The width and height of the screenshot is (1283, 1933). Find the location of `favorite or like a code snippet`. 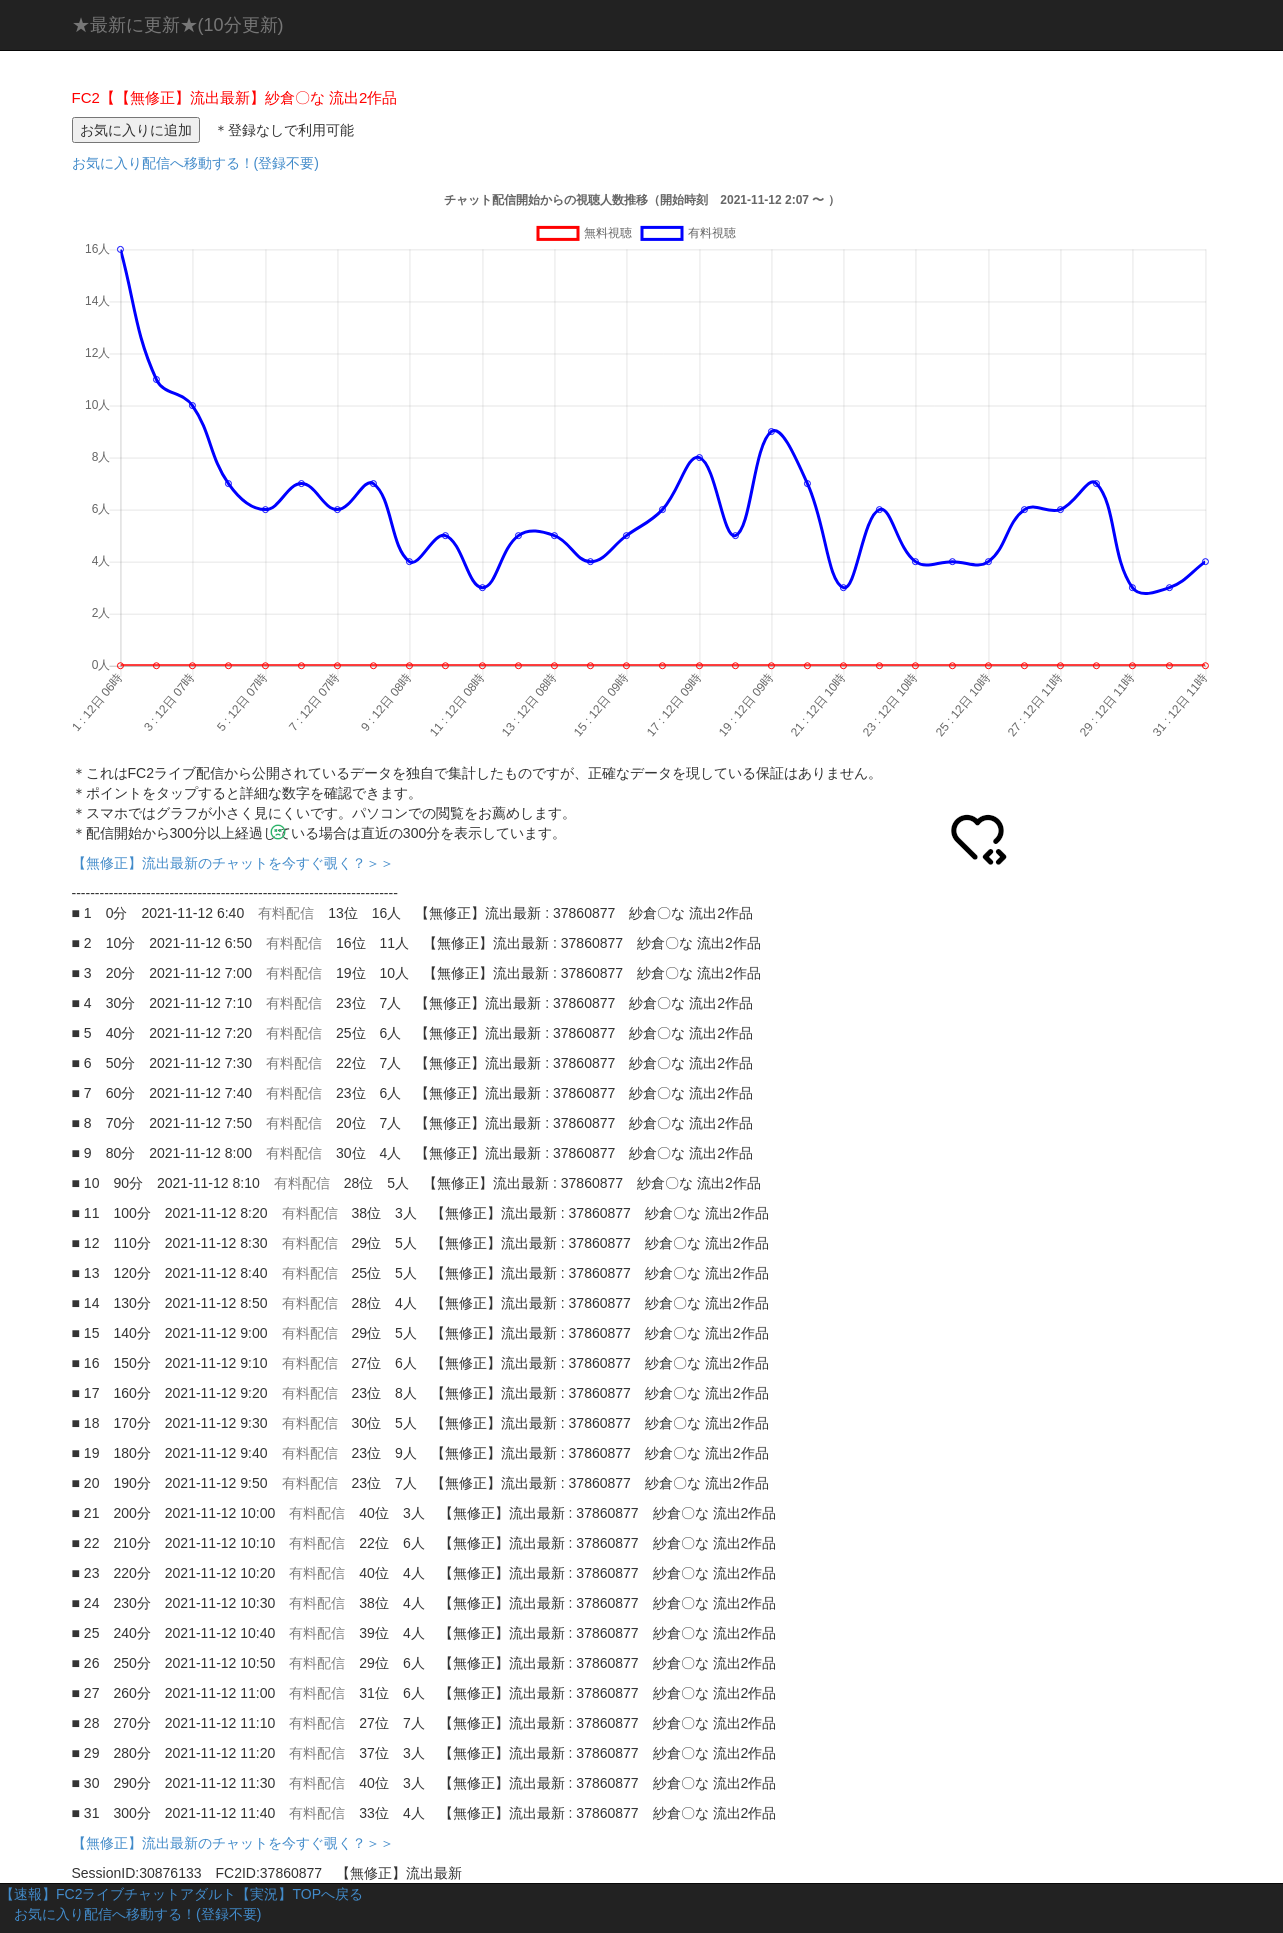

favorite or like a code snippet is located at coordinates (977, 838).